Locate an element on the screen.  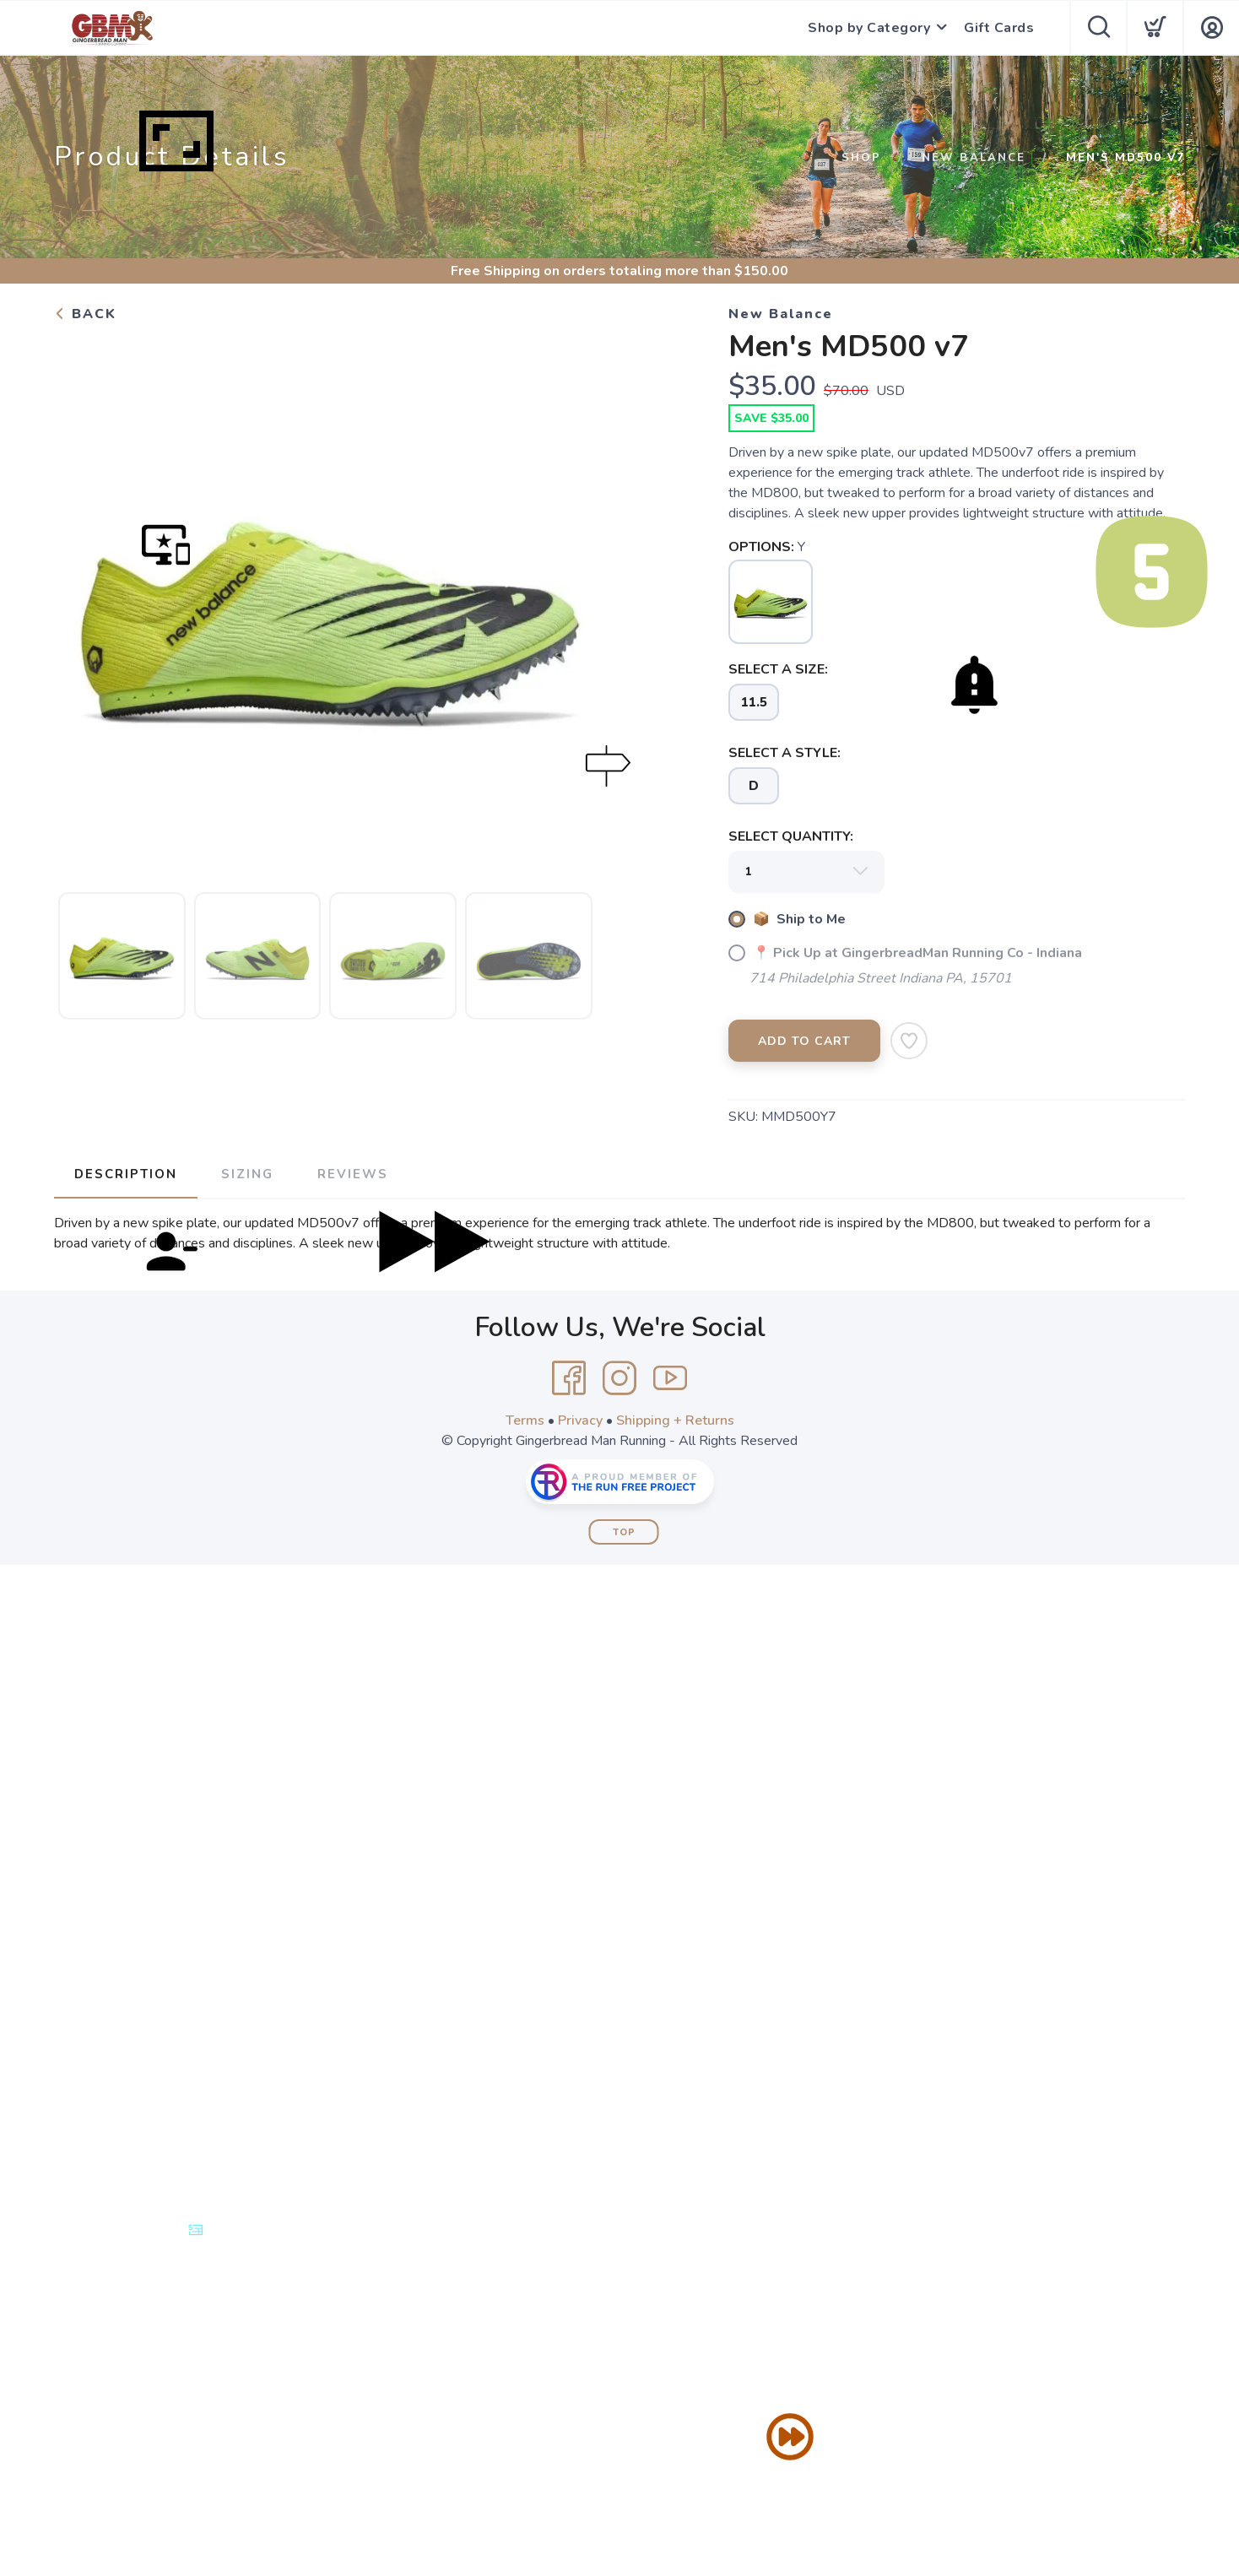
remove a contact or friend is located at coordinates (170, 1251).